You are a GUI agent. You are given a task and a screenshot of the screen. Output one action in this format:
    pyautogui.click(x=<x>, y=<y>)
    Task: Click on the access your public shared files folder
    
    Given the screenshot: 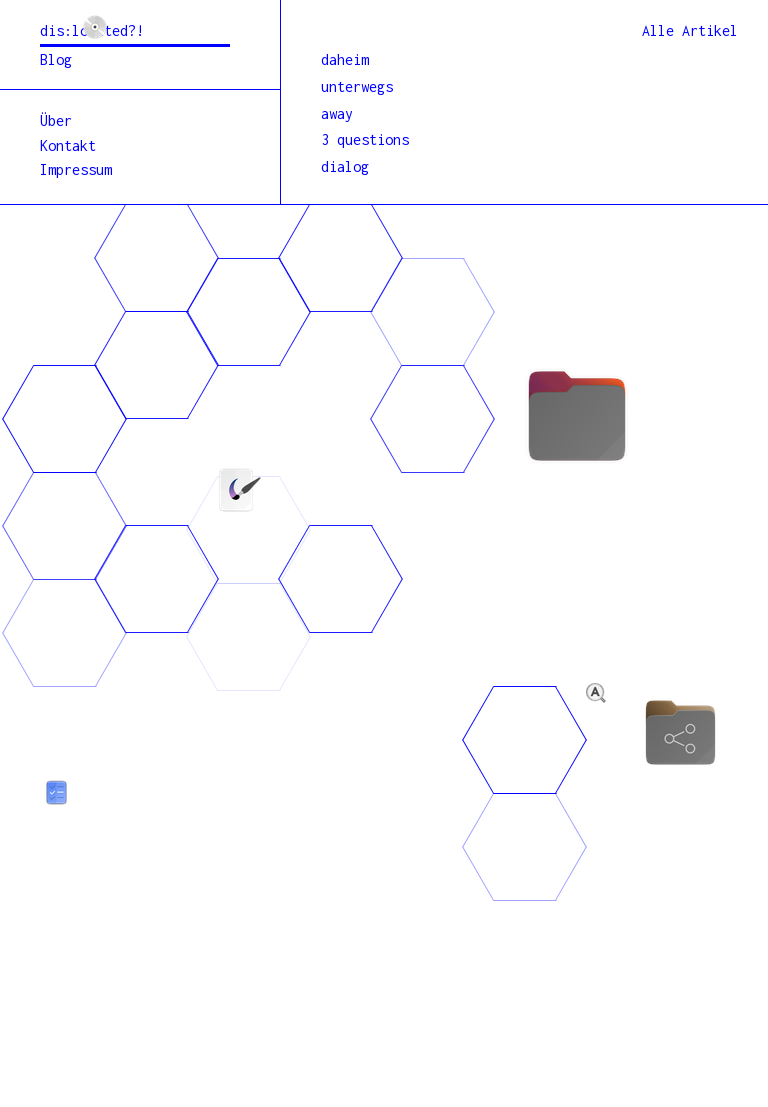 What is the action you would take?
    pyautogui.click(x=680, y=732)
    